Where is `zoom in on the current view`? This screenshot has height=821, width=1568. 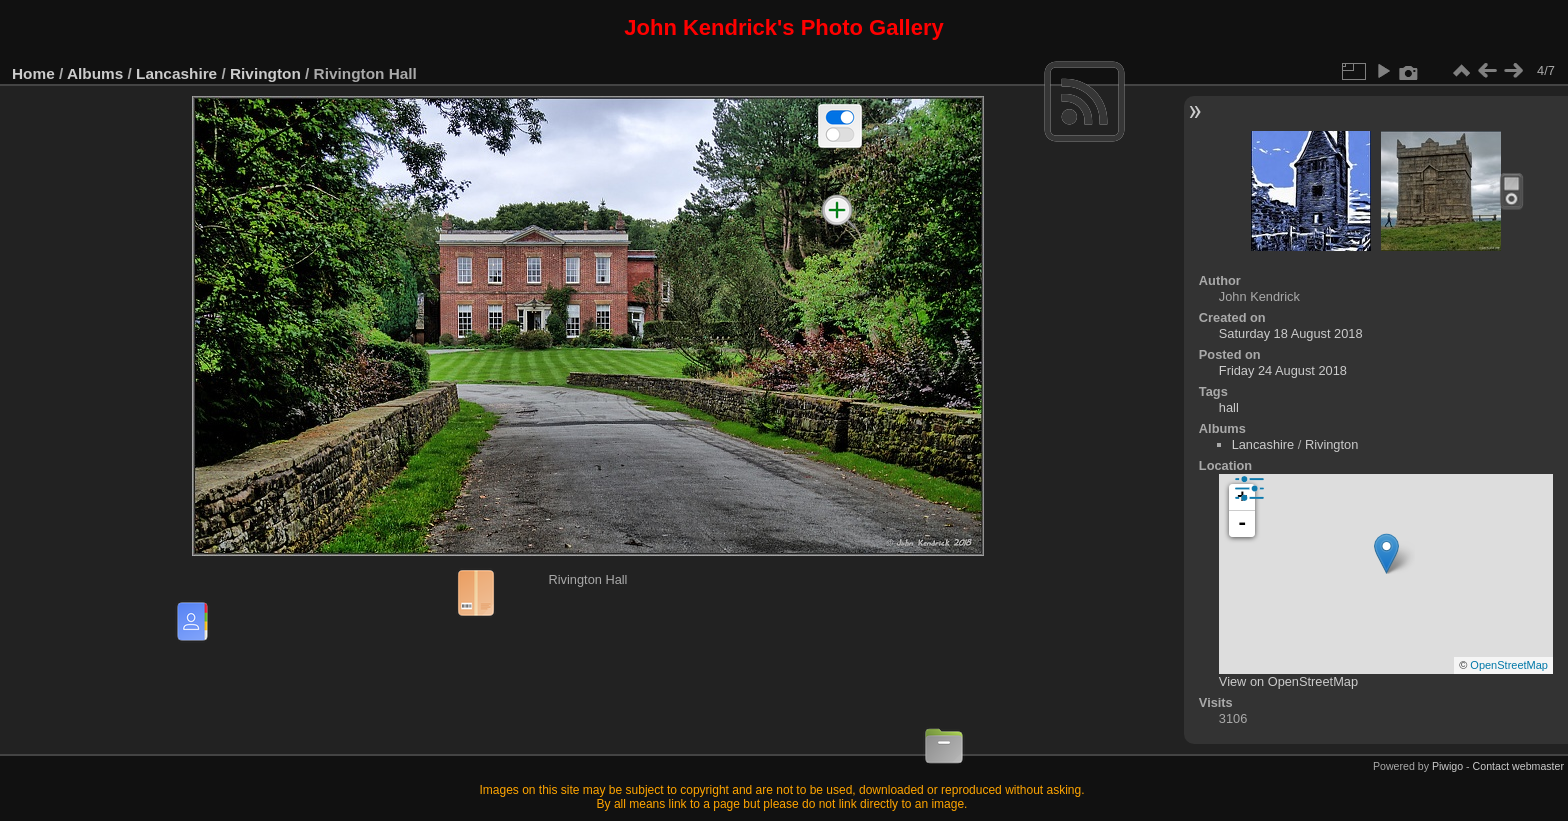 zoom in on the current view is located at coordinates (839, 212).